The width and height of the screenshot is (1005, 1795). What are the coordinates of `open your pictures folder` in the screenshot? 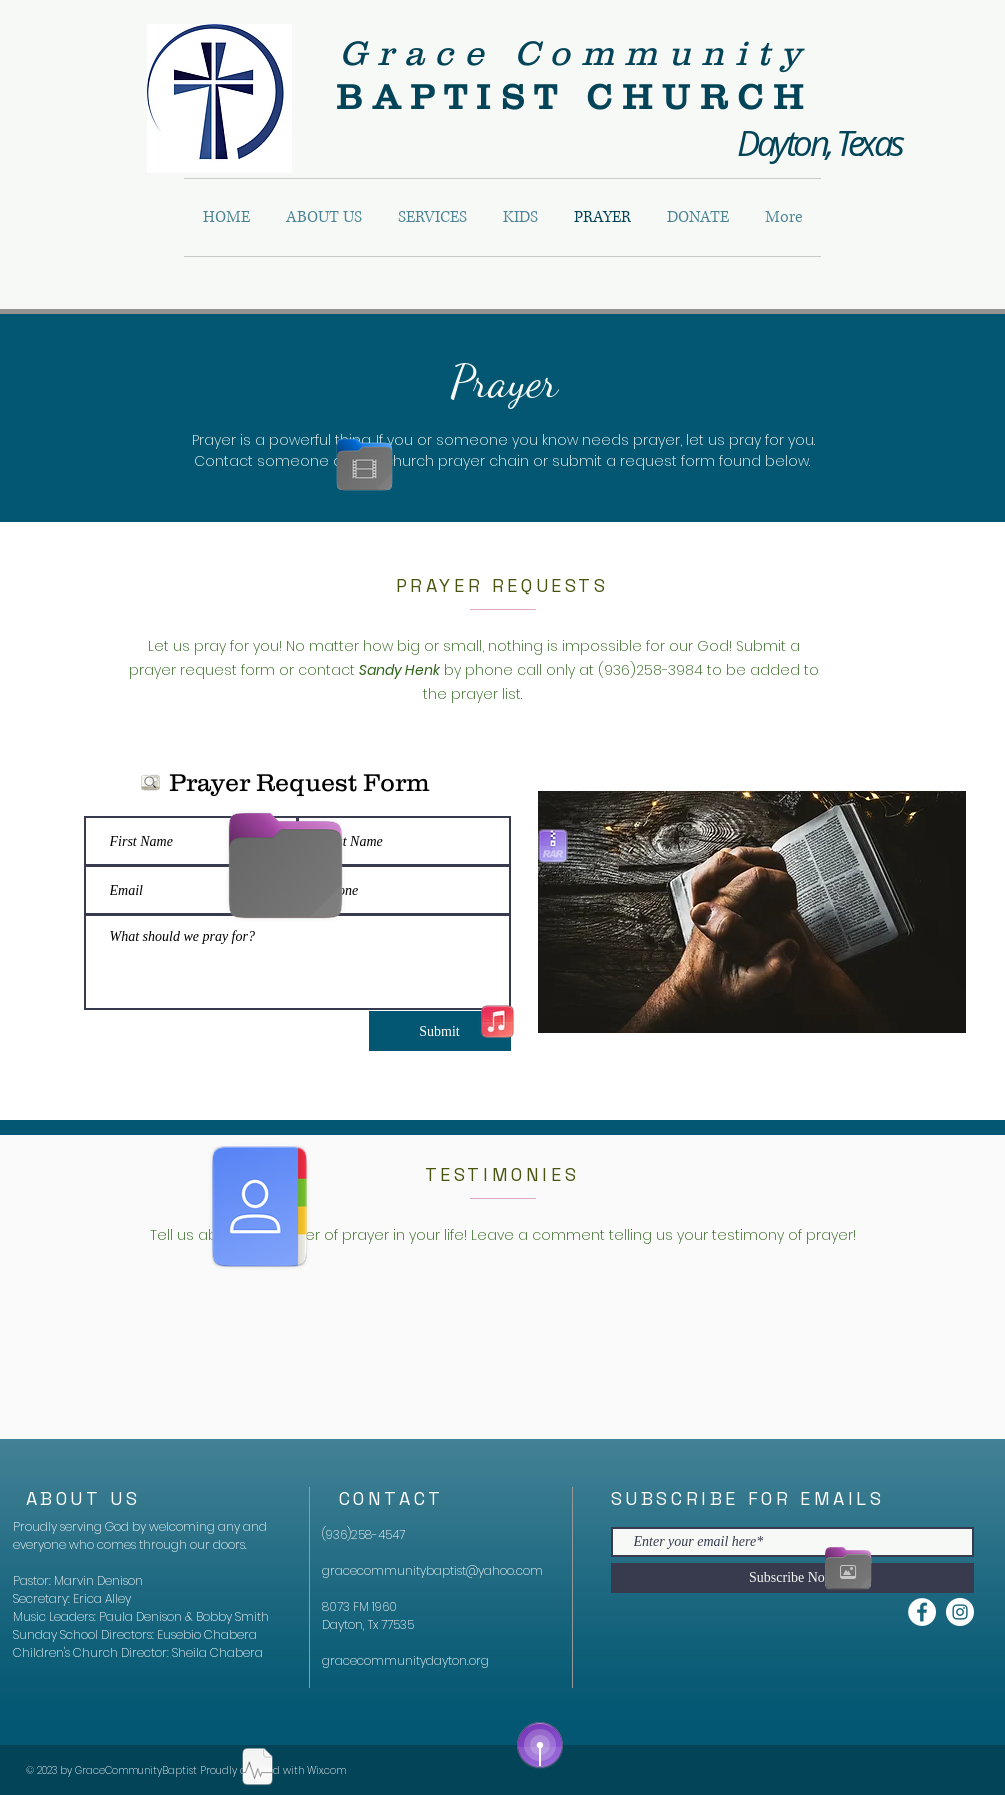 It's located at (848, 1568).